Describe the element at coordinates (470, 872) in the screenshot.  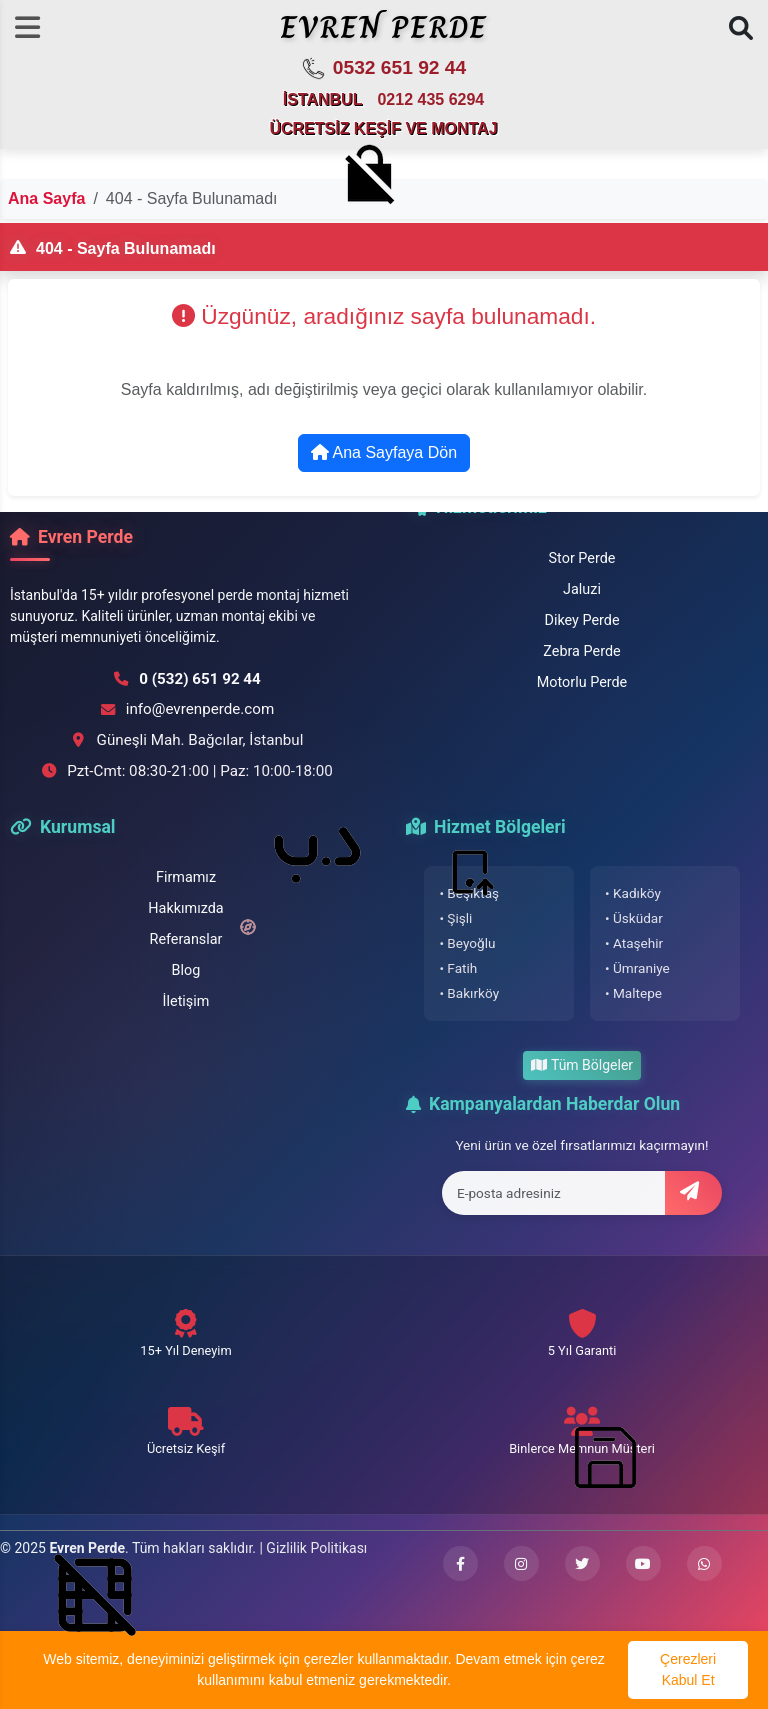
I see `upload content to tablet device` at that location.